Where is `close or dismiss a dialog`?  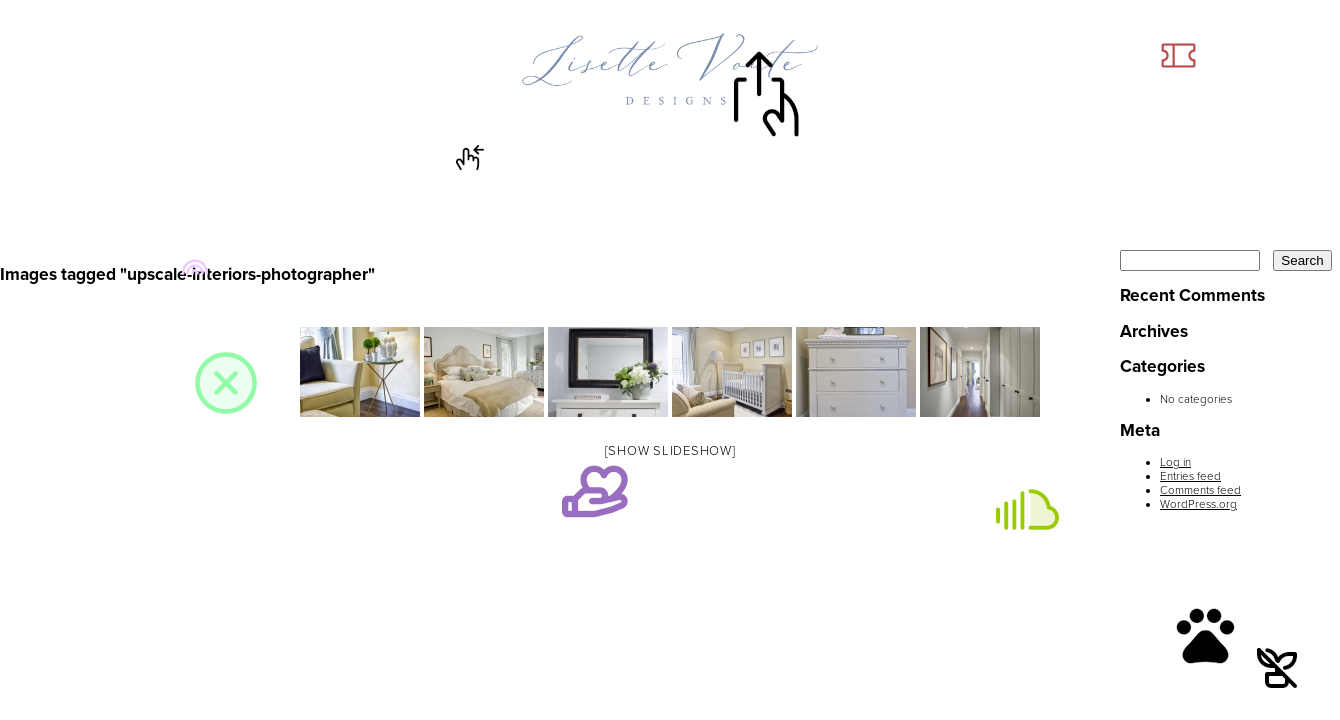 close or dismiss a dialog is located at coordinates (226, 383).